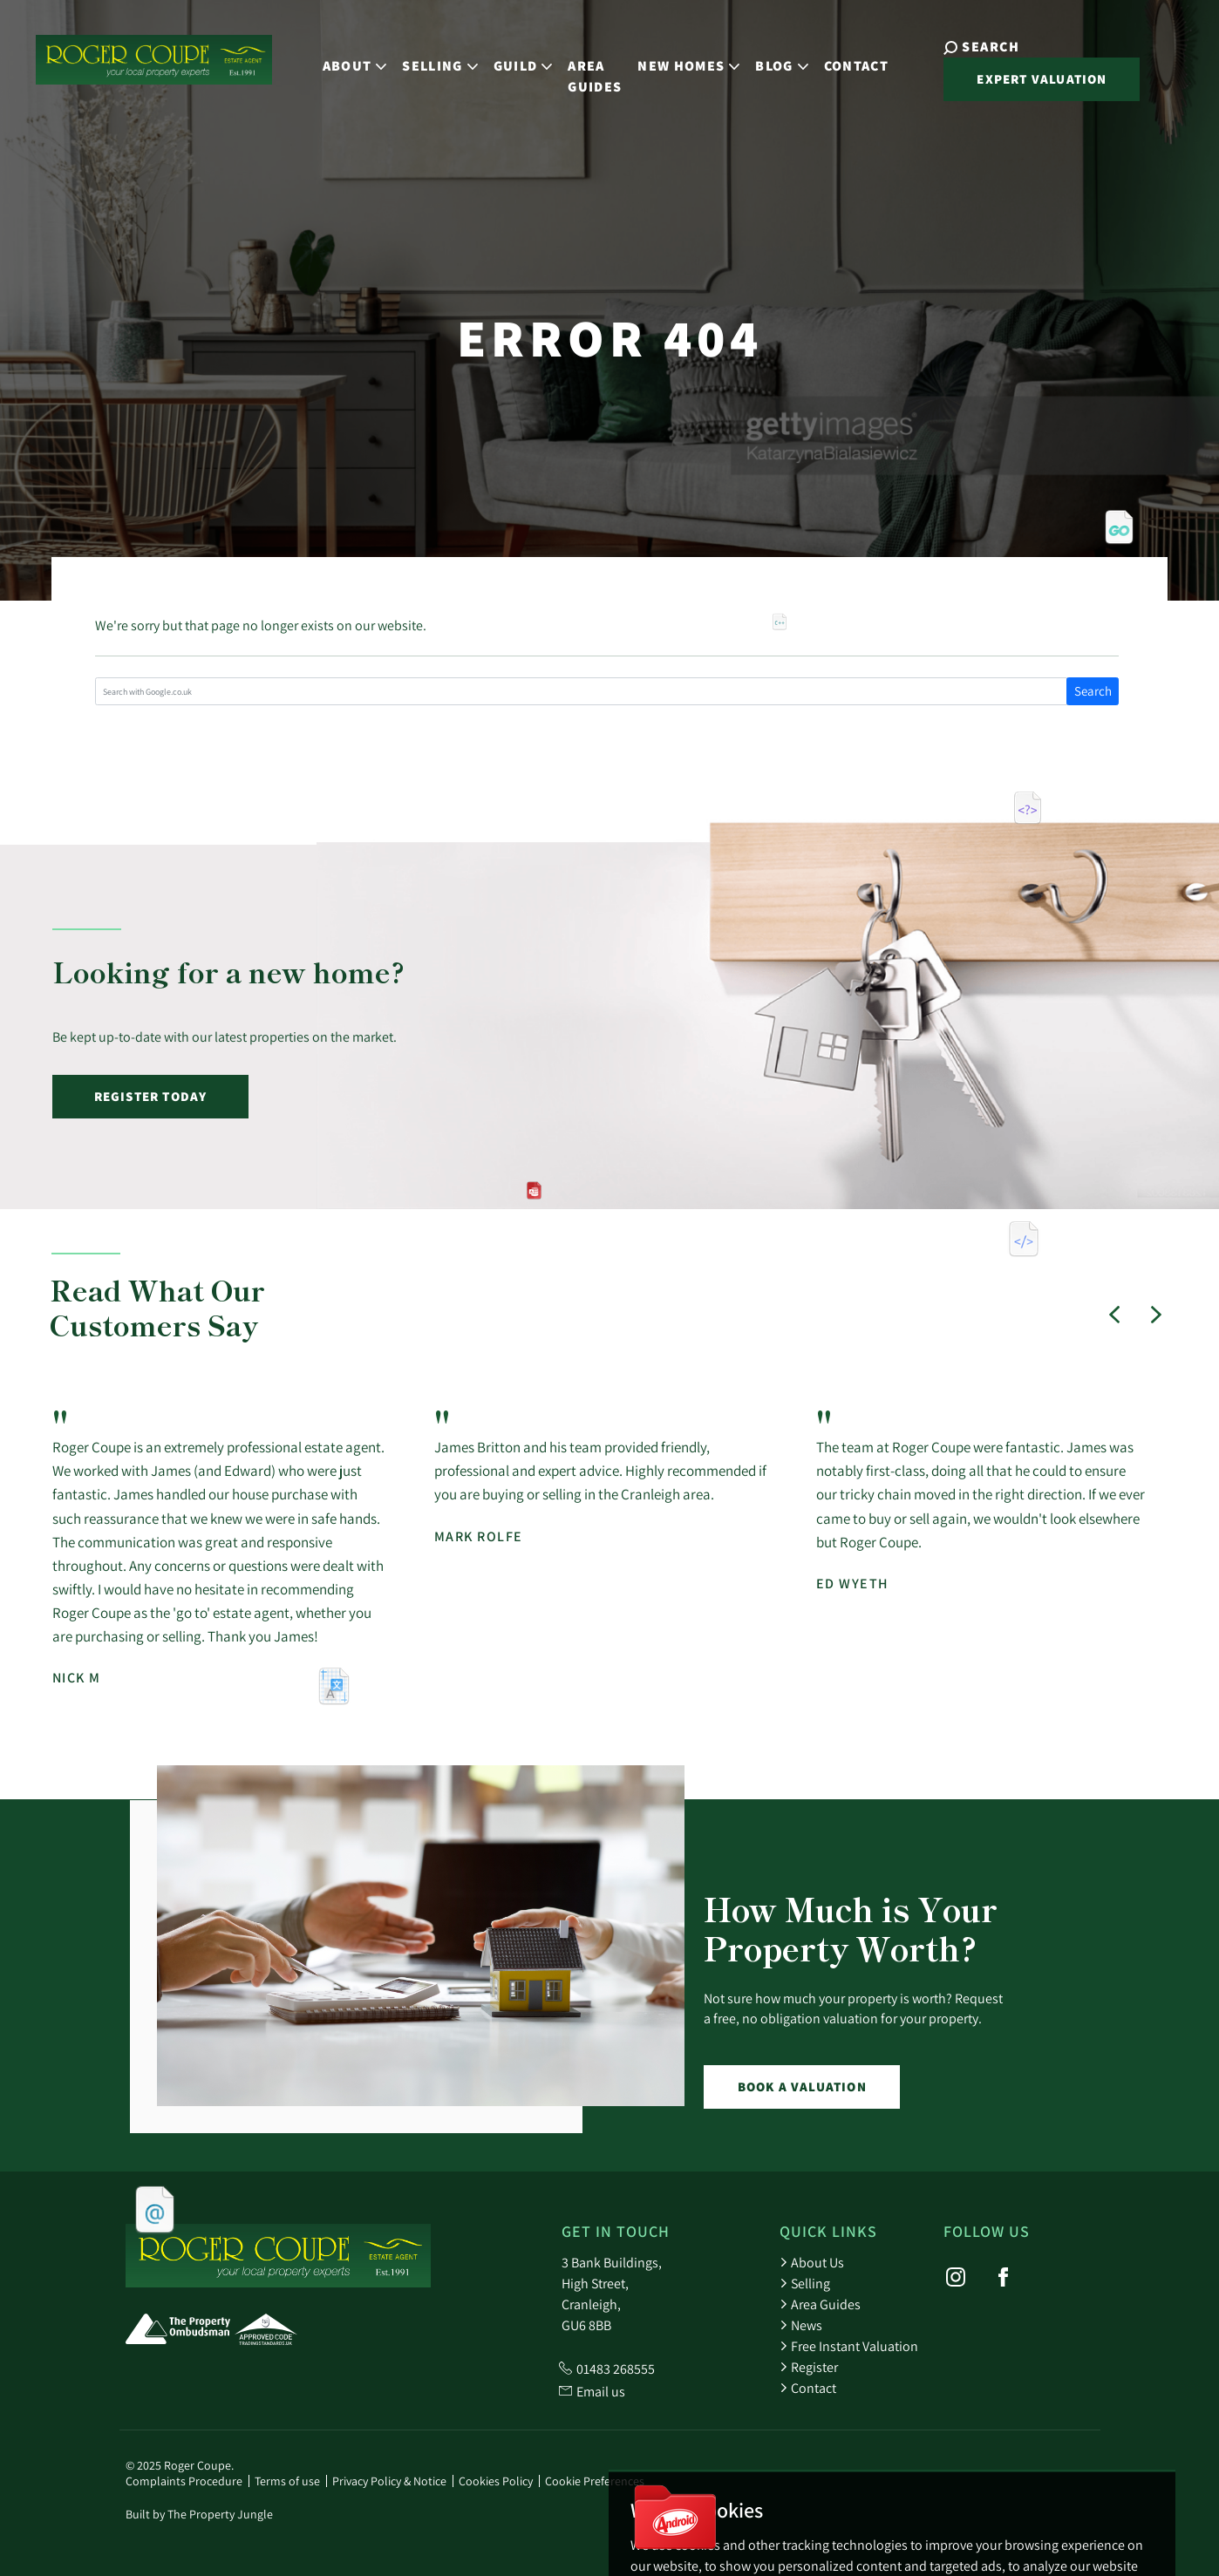 The image size is (1219, 2576). I want to click on an HTML document or webpage file, so click(1024, 1239).